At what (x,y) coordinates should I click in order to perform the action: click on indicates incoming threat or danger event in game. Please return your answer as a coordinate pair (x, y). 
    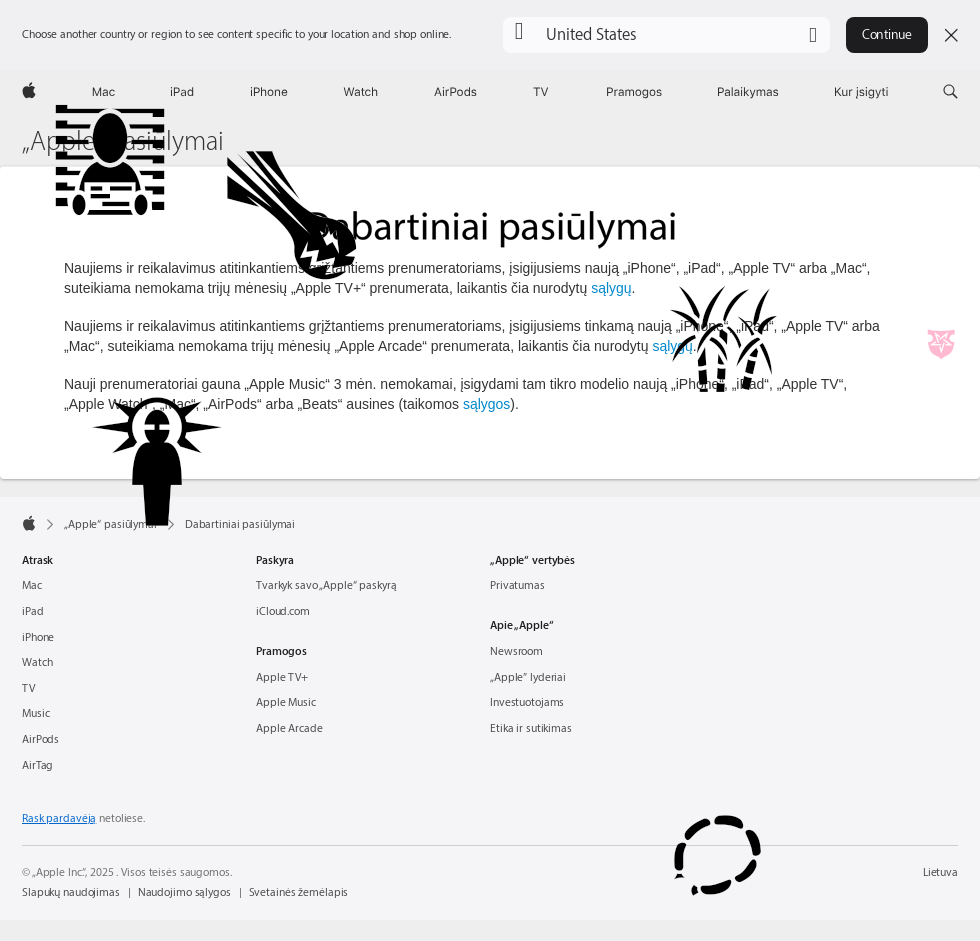
    Looking at the image, I should click on (292, 216).